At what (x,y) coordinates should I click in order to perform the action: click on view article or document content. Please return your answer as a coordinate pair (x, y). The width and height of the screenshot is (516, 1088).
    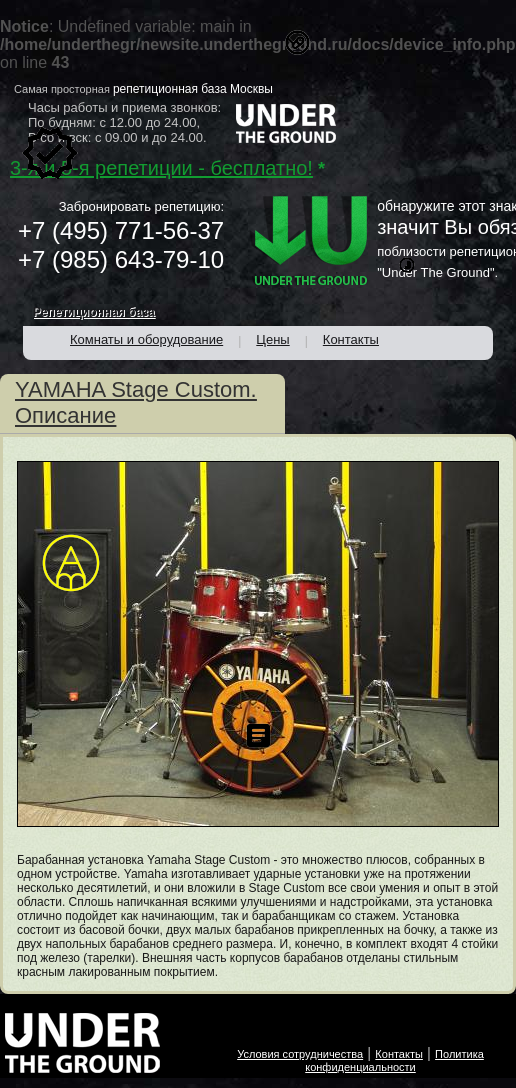
    Looking at the image, I should click on (258, 735).